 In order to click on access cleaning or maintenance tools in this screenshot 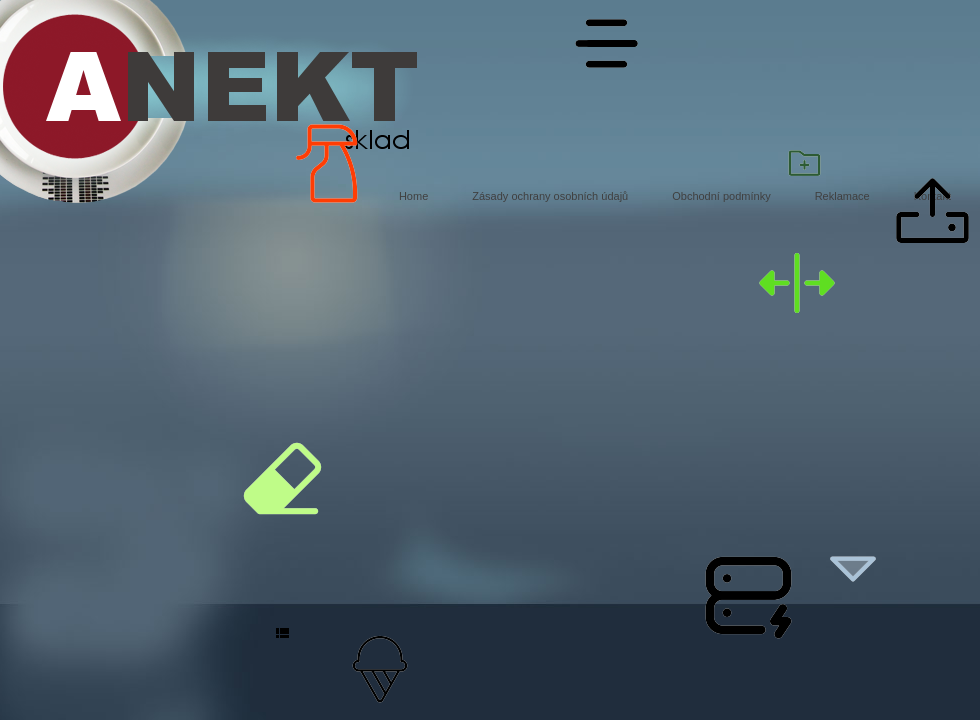, I will do `click(329, 163)`.